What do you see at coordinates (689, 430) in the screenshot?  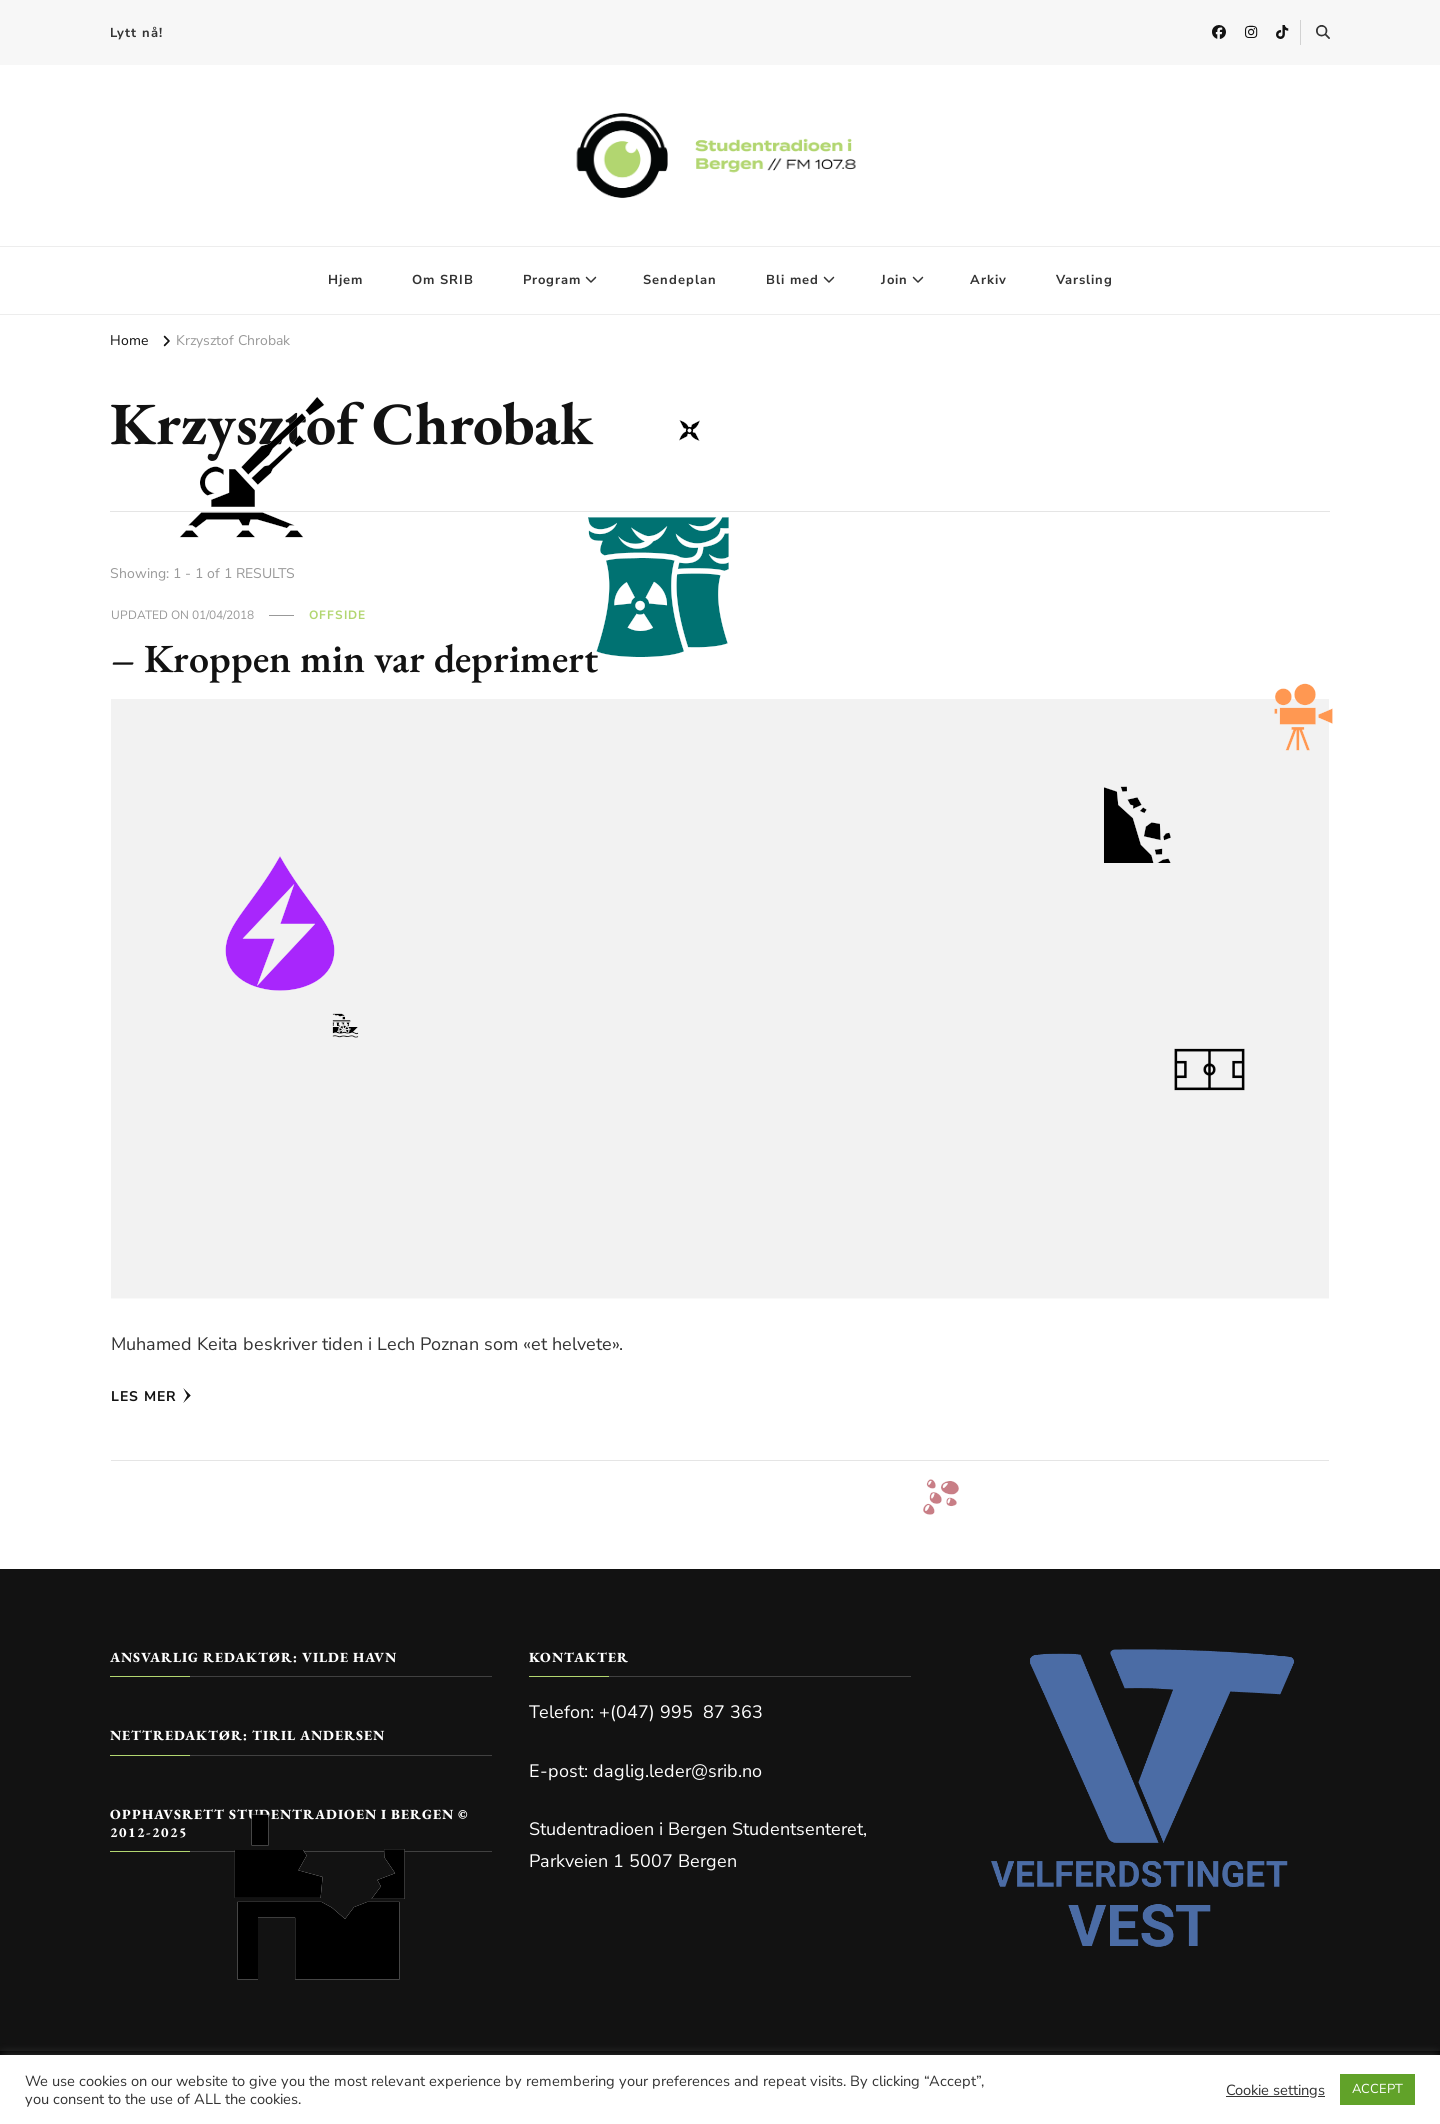 I see `select ninja or stealth character class` at bounding box center [689, 430].